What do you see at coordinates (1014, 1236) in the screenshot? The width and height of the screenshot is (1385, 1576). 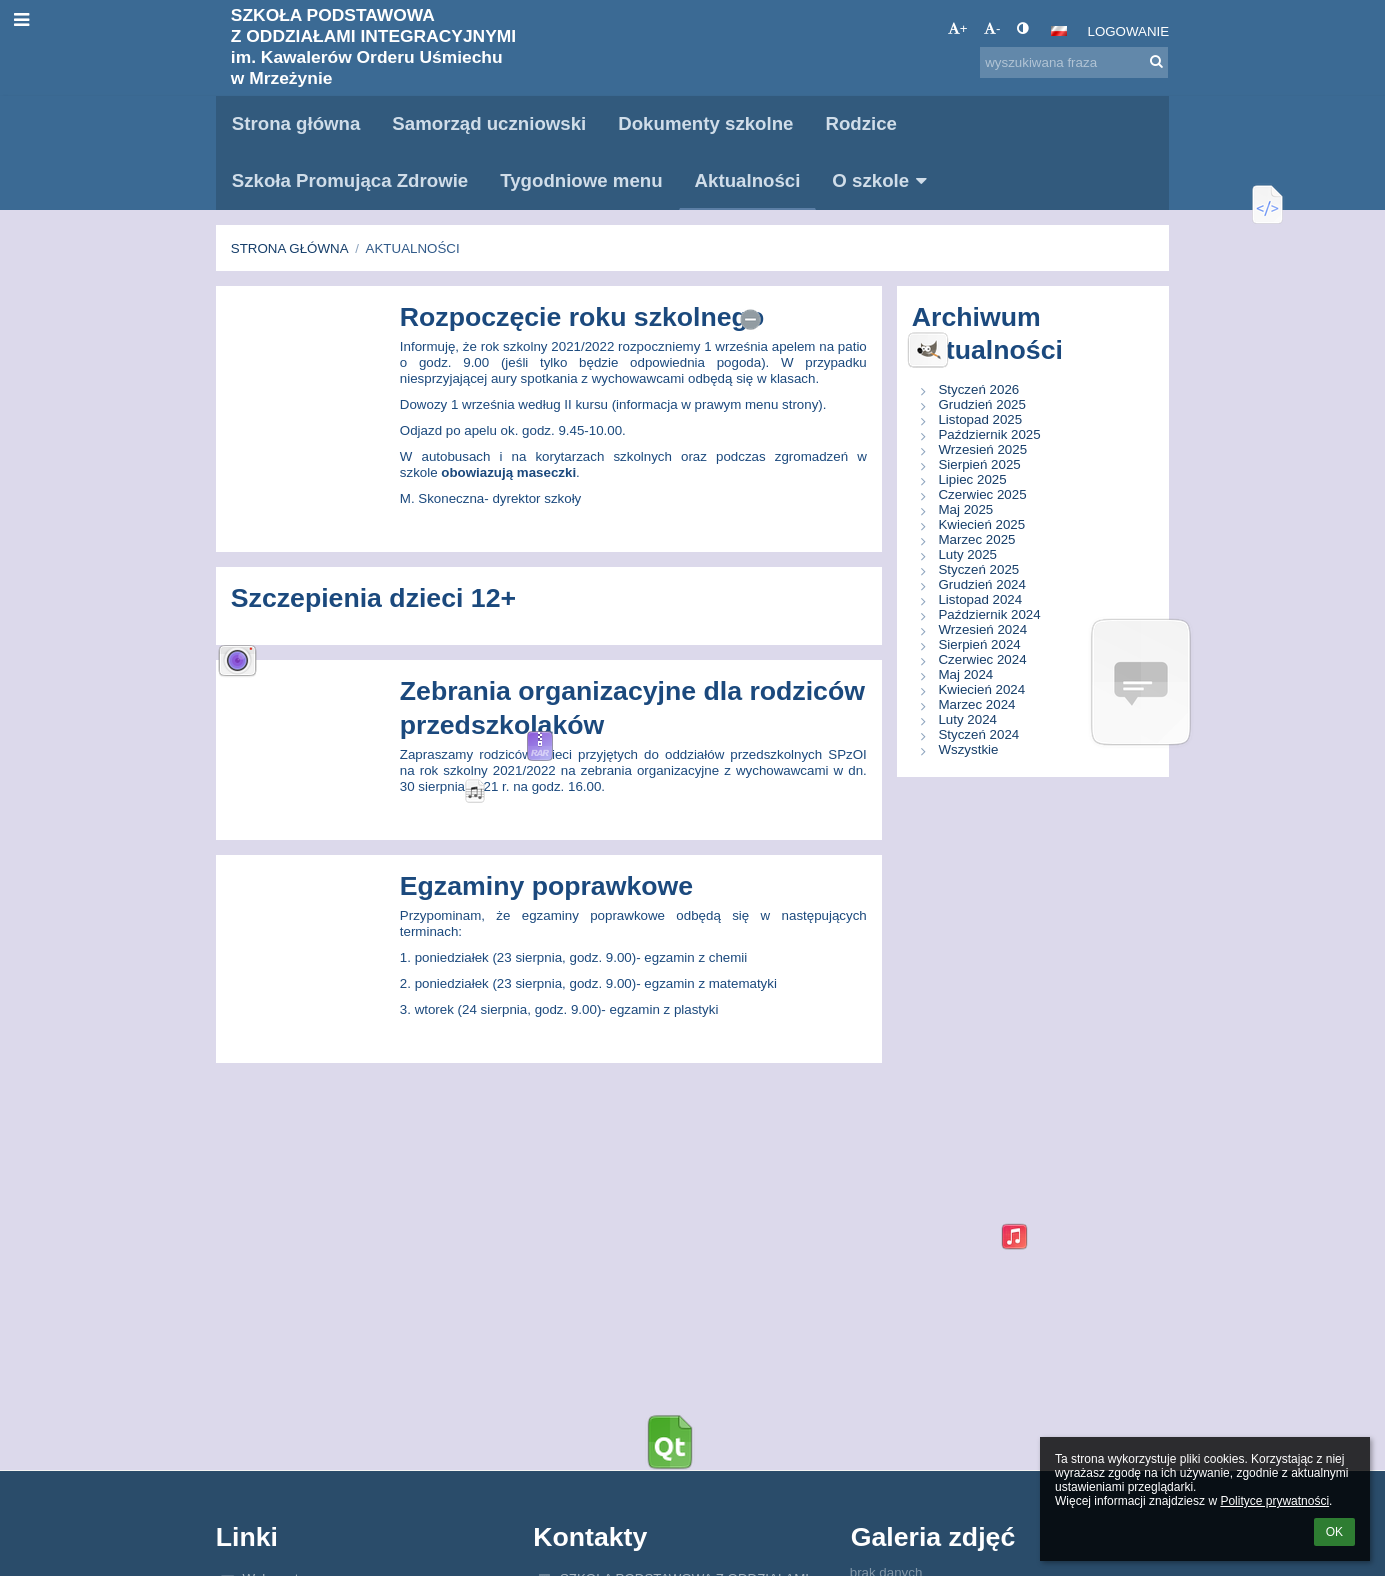 I see `open the gnome music app` at bounding box center [1014, 1236].